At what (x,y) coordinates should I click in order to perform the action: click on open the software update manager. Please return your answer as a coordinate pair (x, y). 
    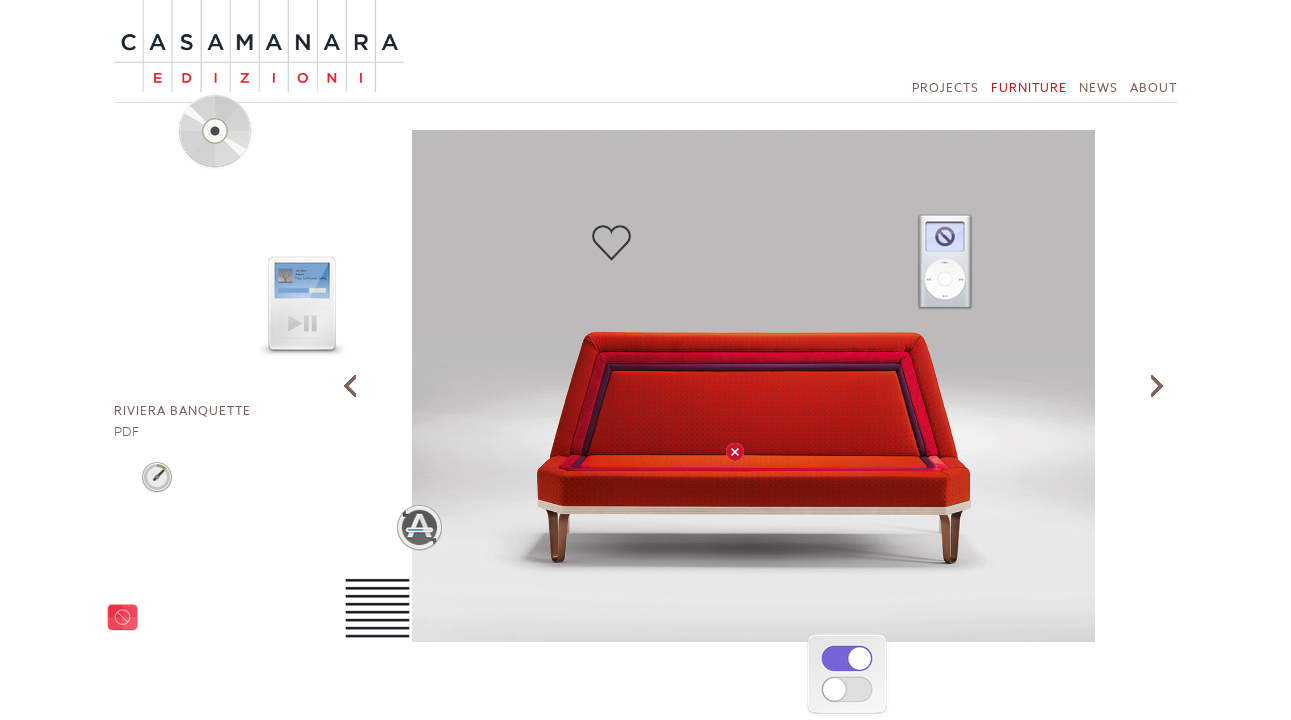
    Looking at the image, I should click on (419, 527).